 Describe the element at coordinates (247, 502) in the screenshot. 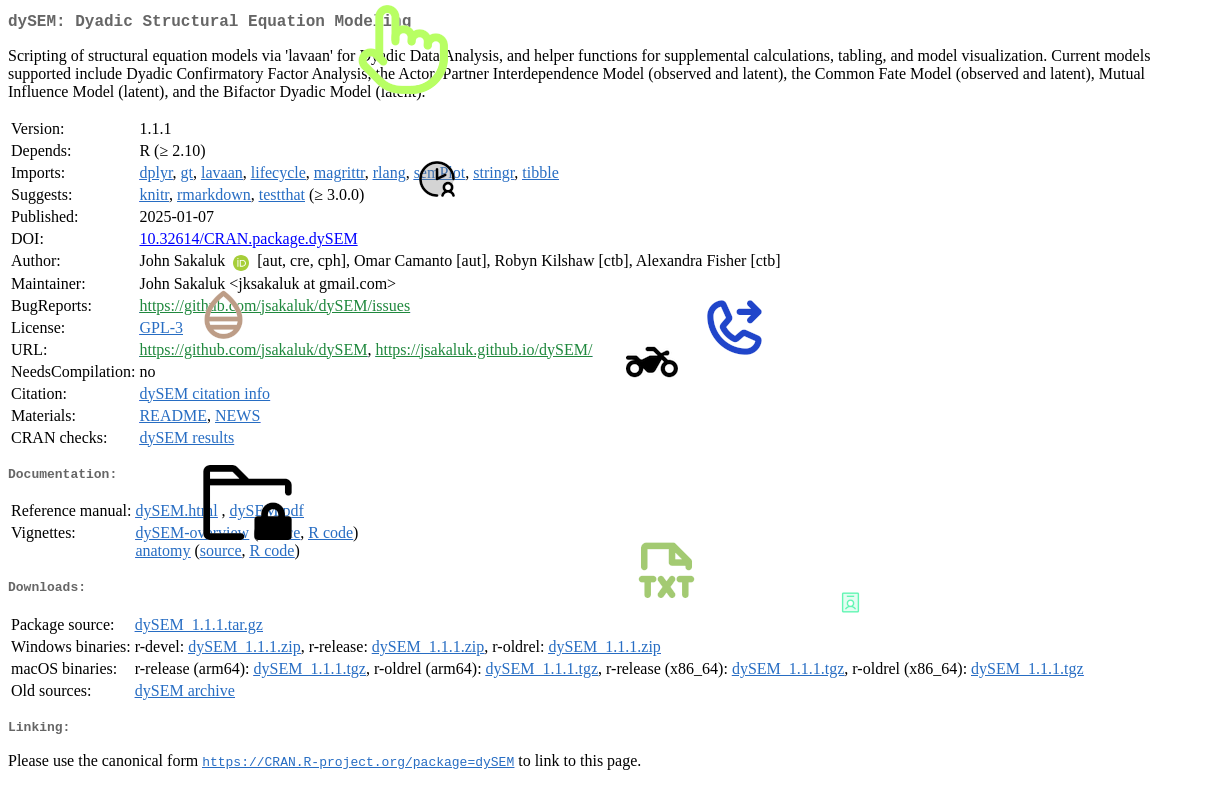

I see `access a password-protected folder` at that location.